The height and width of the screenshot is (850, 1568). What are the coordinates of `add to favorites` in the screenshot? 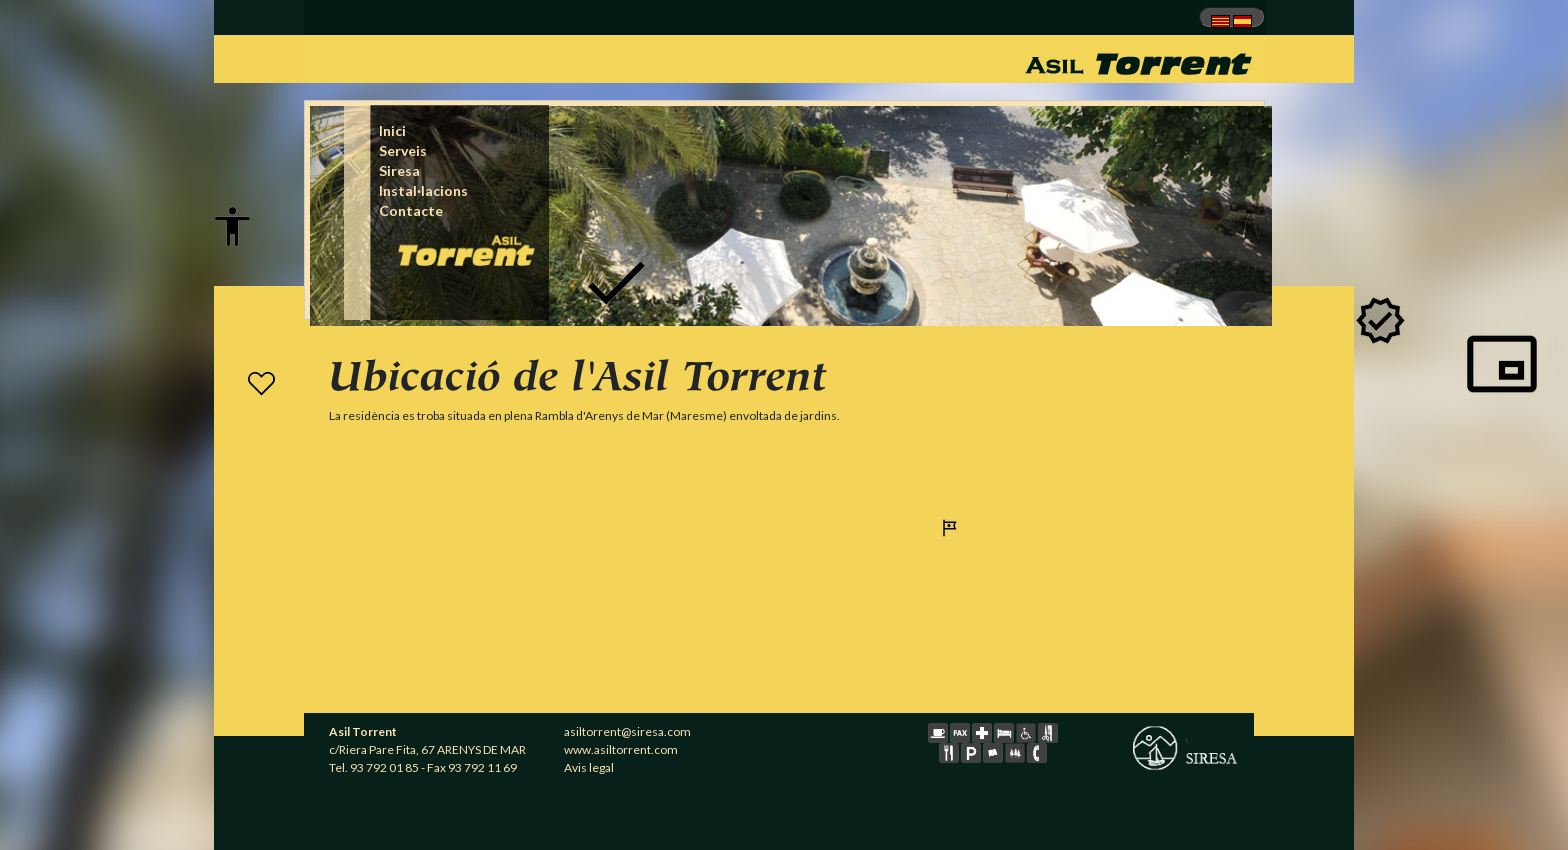 It's located at (261, 383).